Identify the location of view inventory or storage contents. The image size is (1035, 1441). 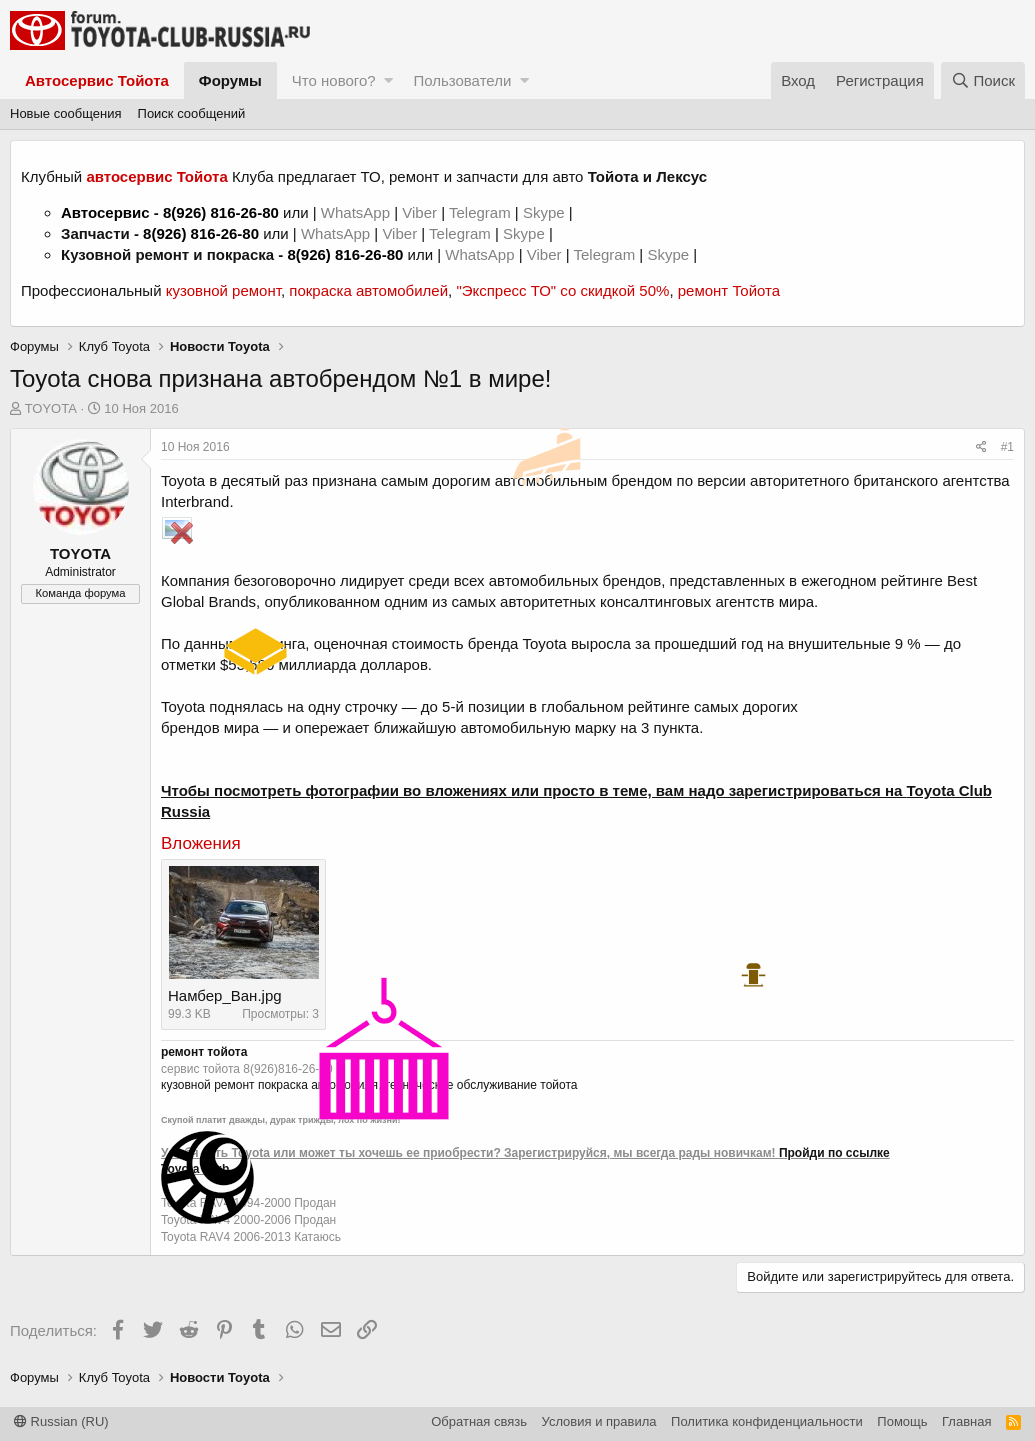
(384, 1050).